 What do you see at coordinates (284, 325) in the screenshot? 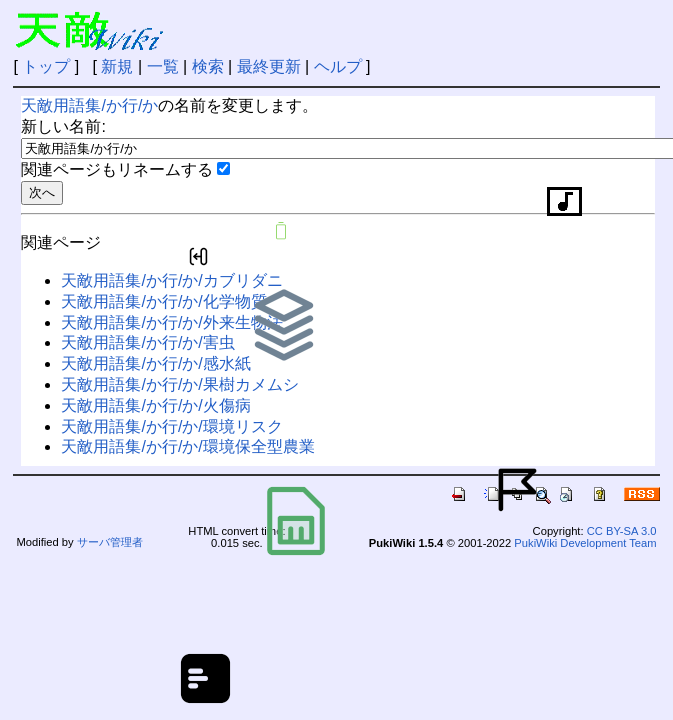
I see `view layers or stacked items` at bounding box center [284, 325].